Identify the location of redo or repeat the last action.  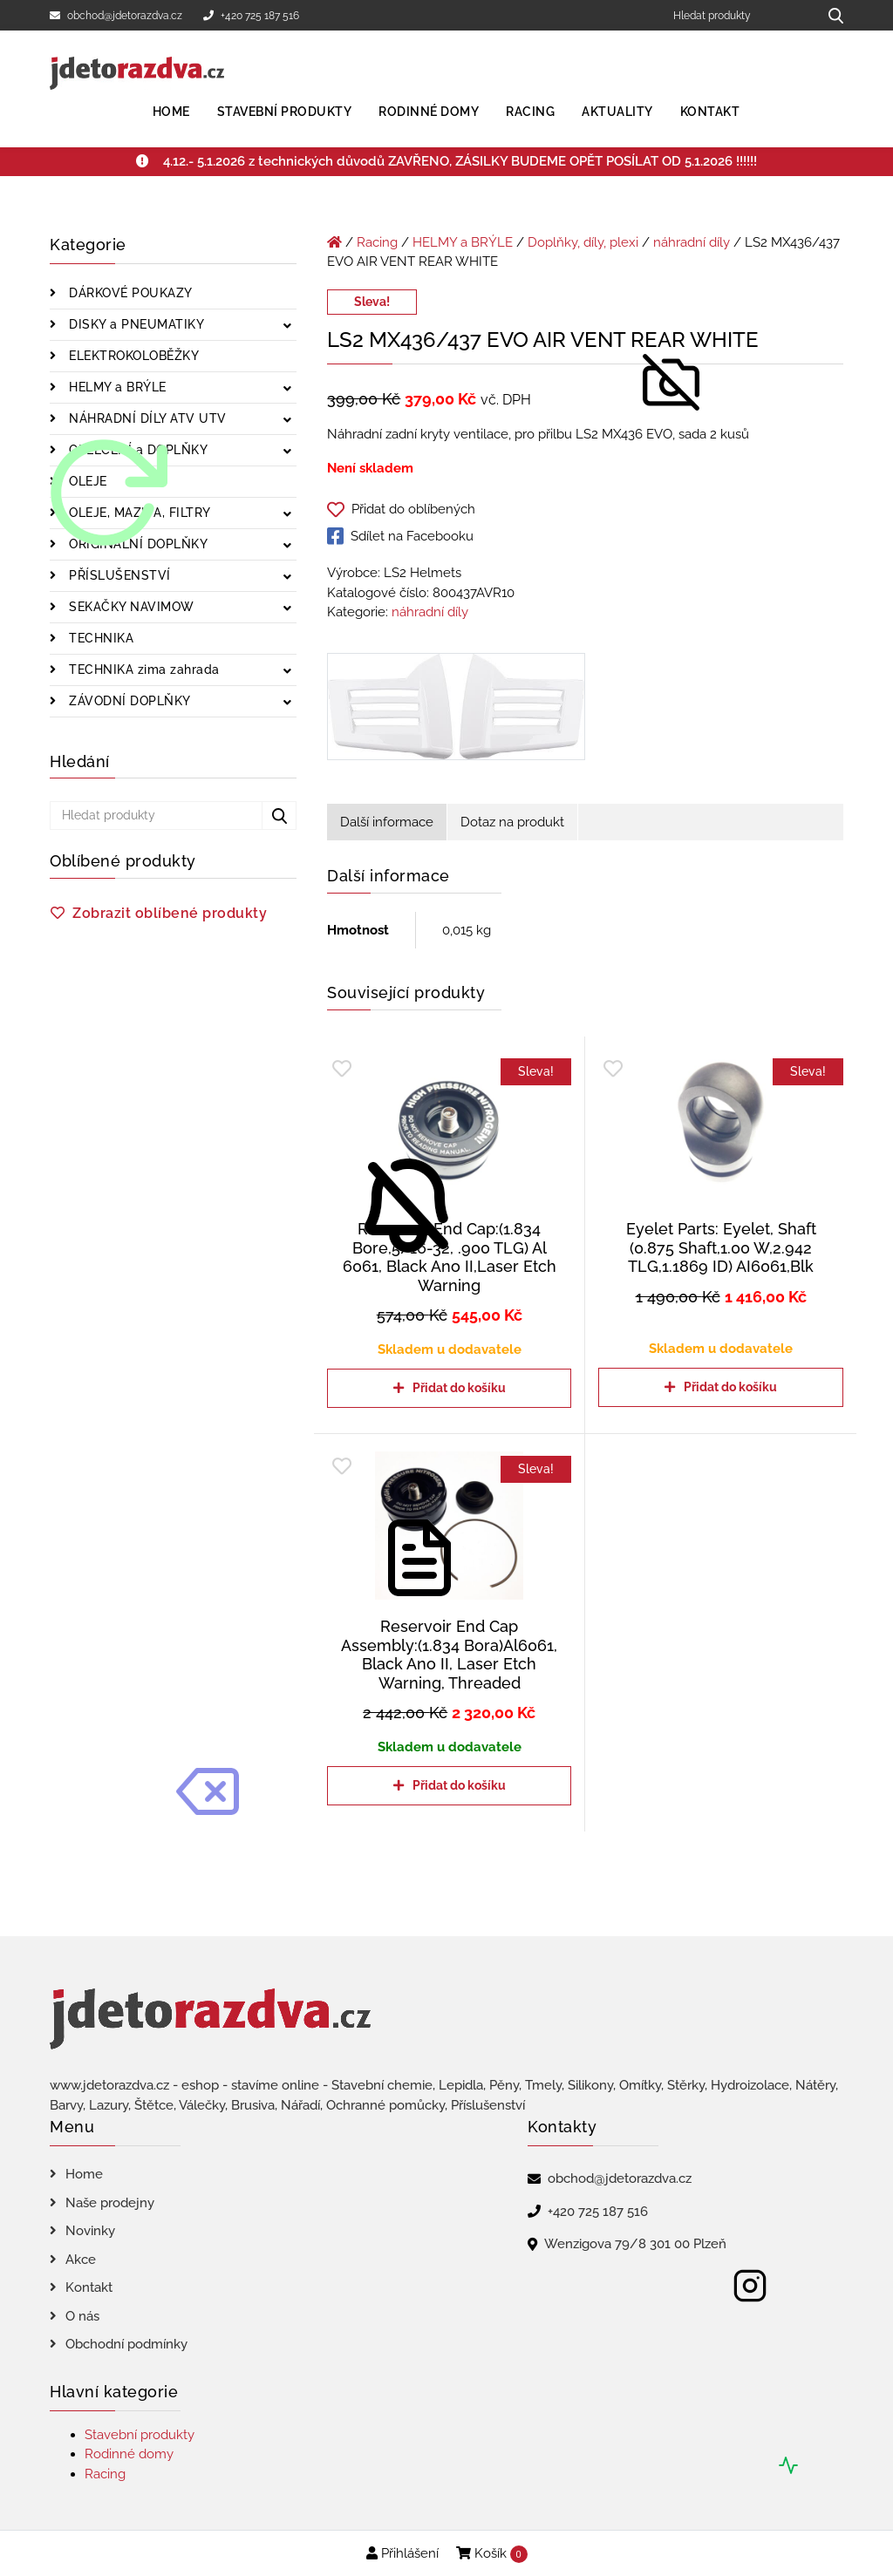
(104, 493).